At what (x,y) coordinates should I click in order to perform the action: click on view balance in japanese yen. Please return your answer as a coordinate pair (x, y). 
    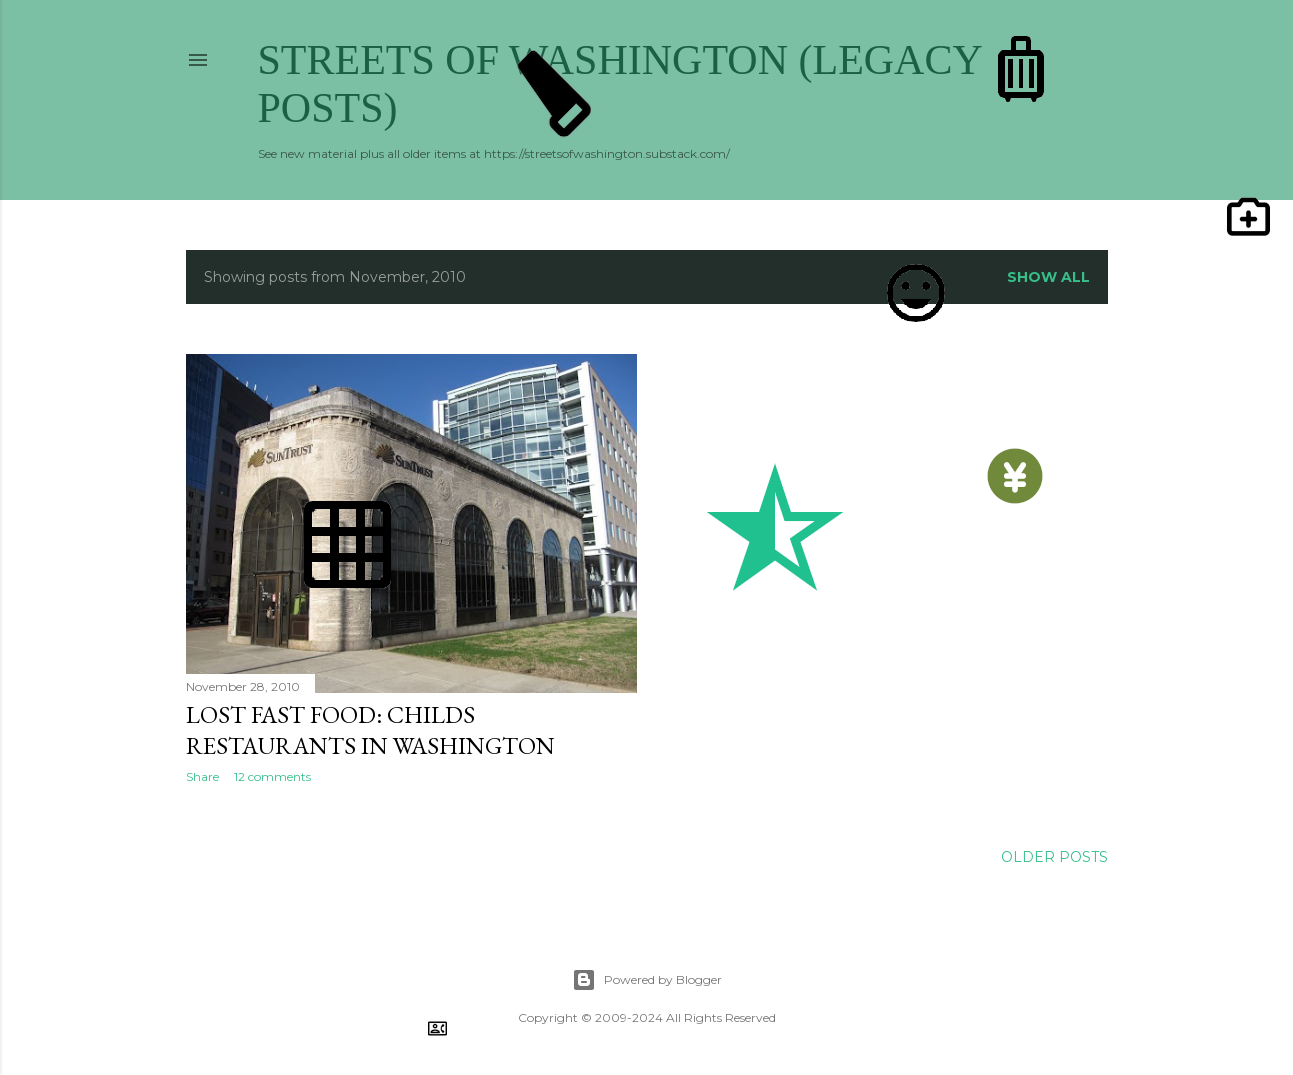
    Looking at the image, I should click on (1015, 476).